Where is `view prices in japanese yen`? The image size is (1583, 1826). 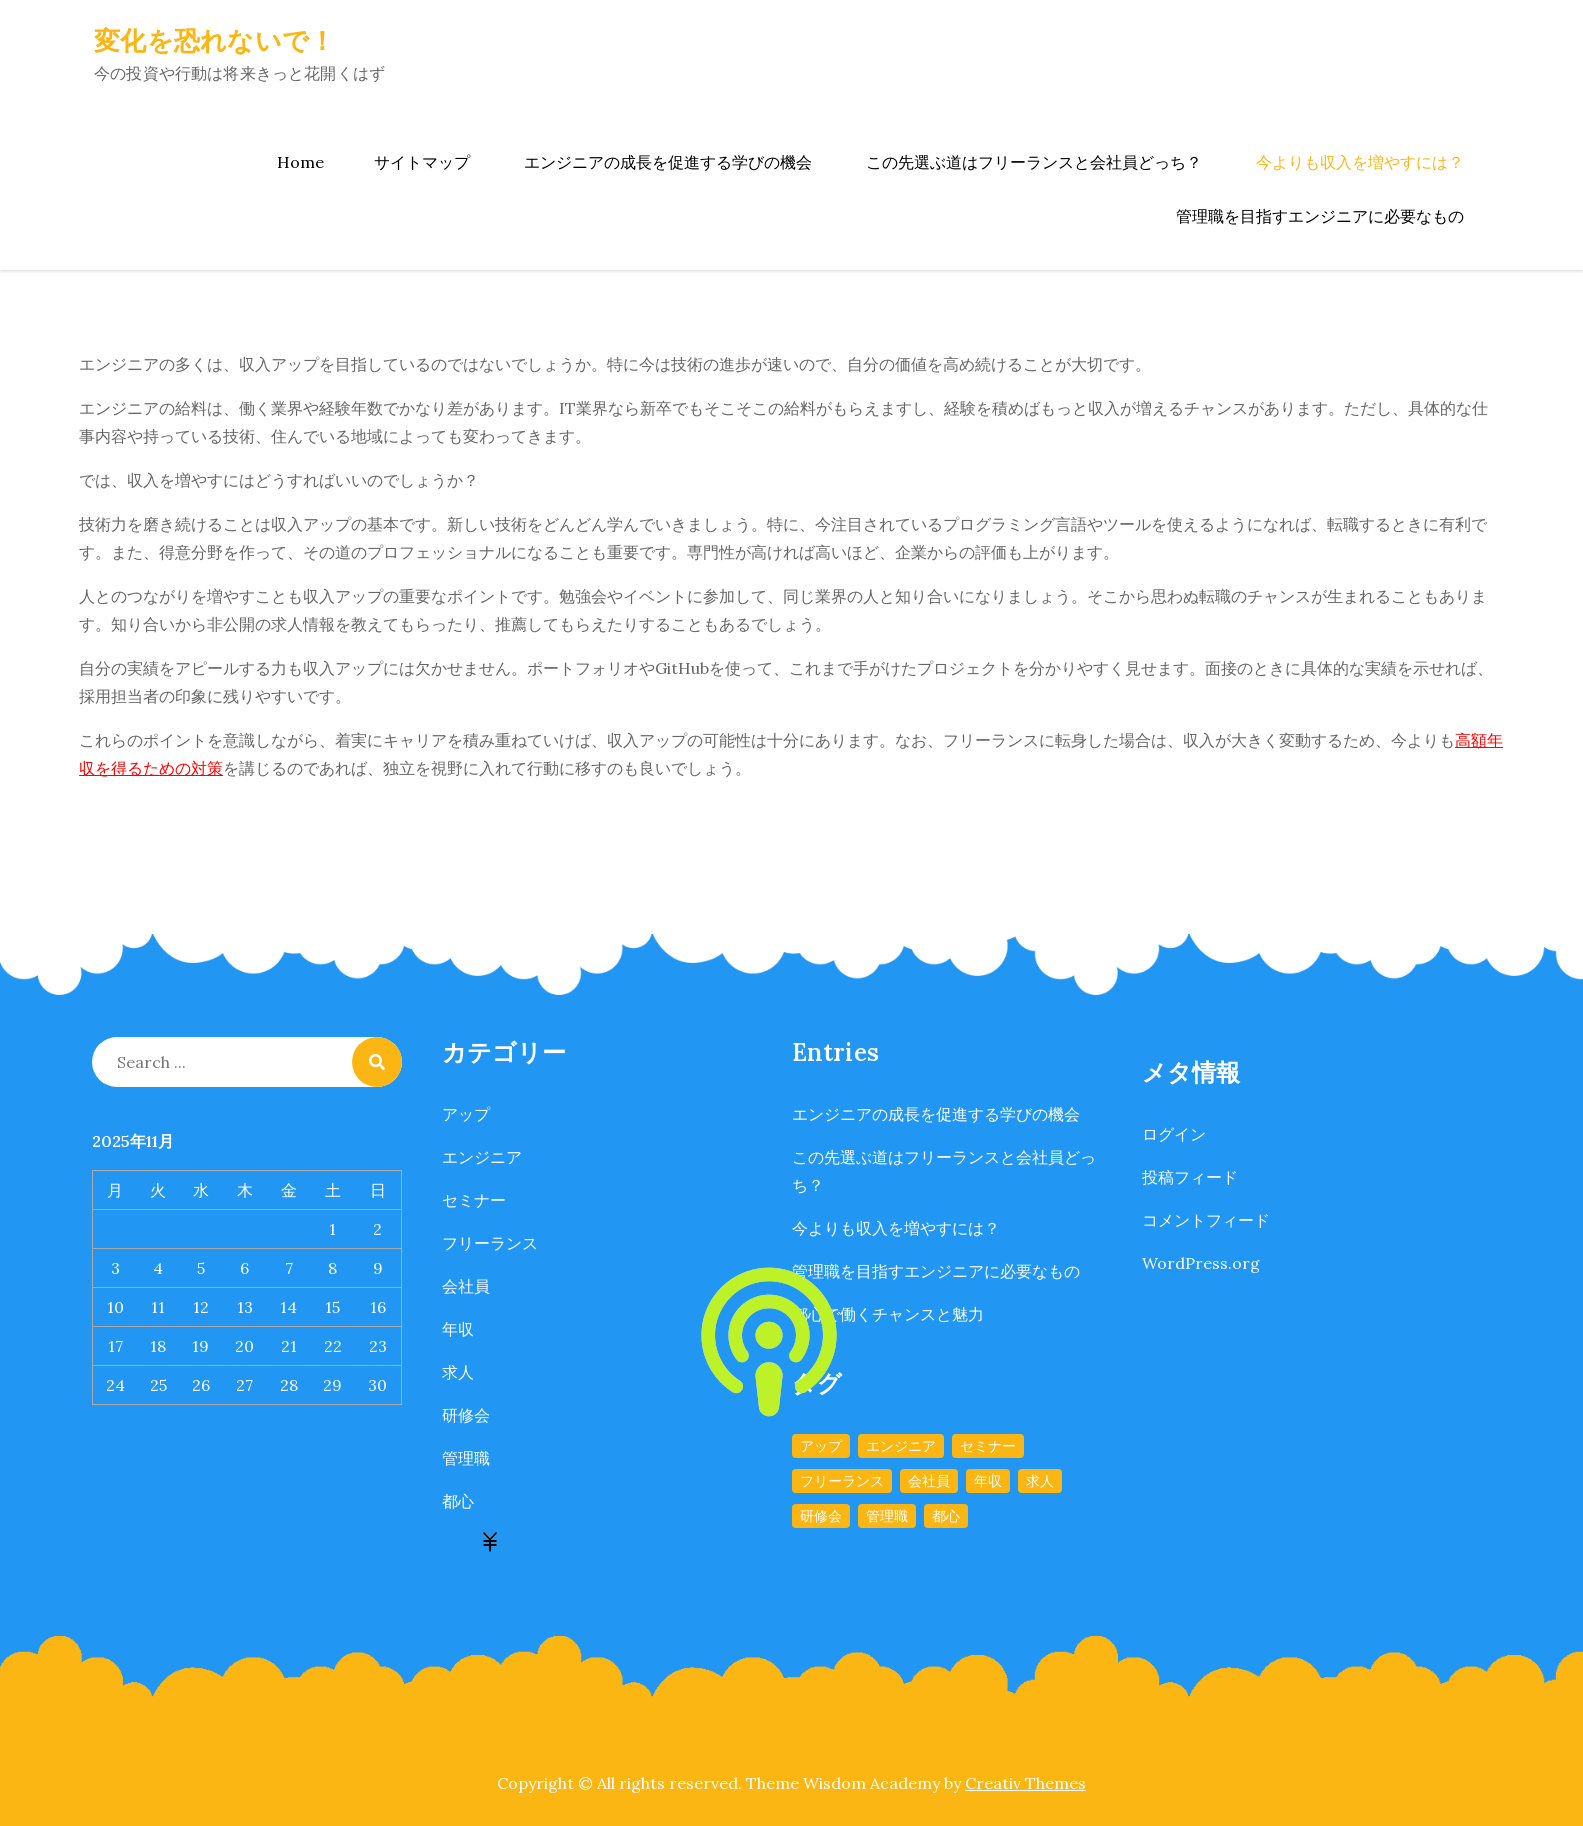 view prices in japanese yen is located at coordinates (490, 1542).